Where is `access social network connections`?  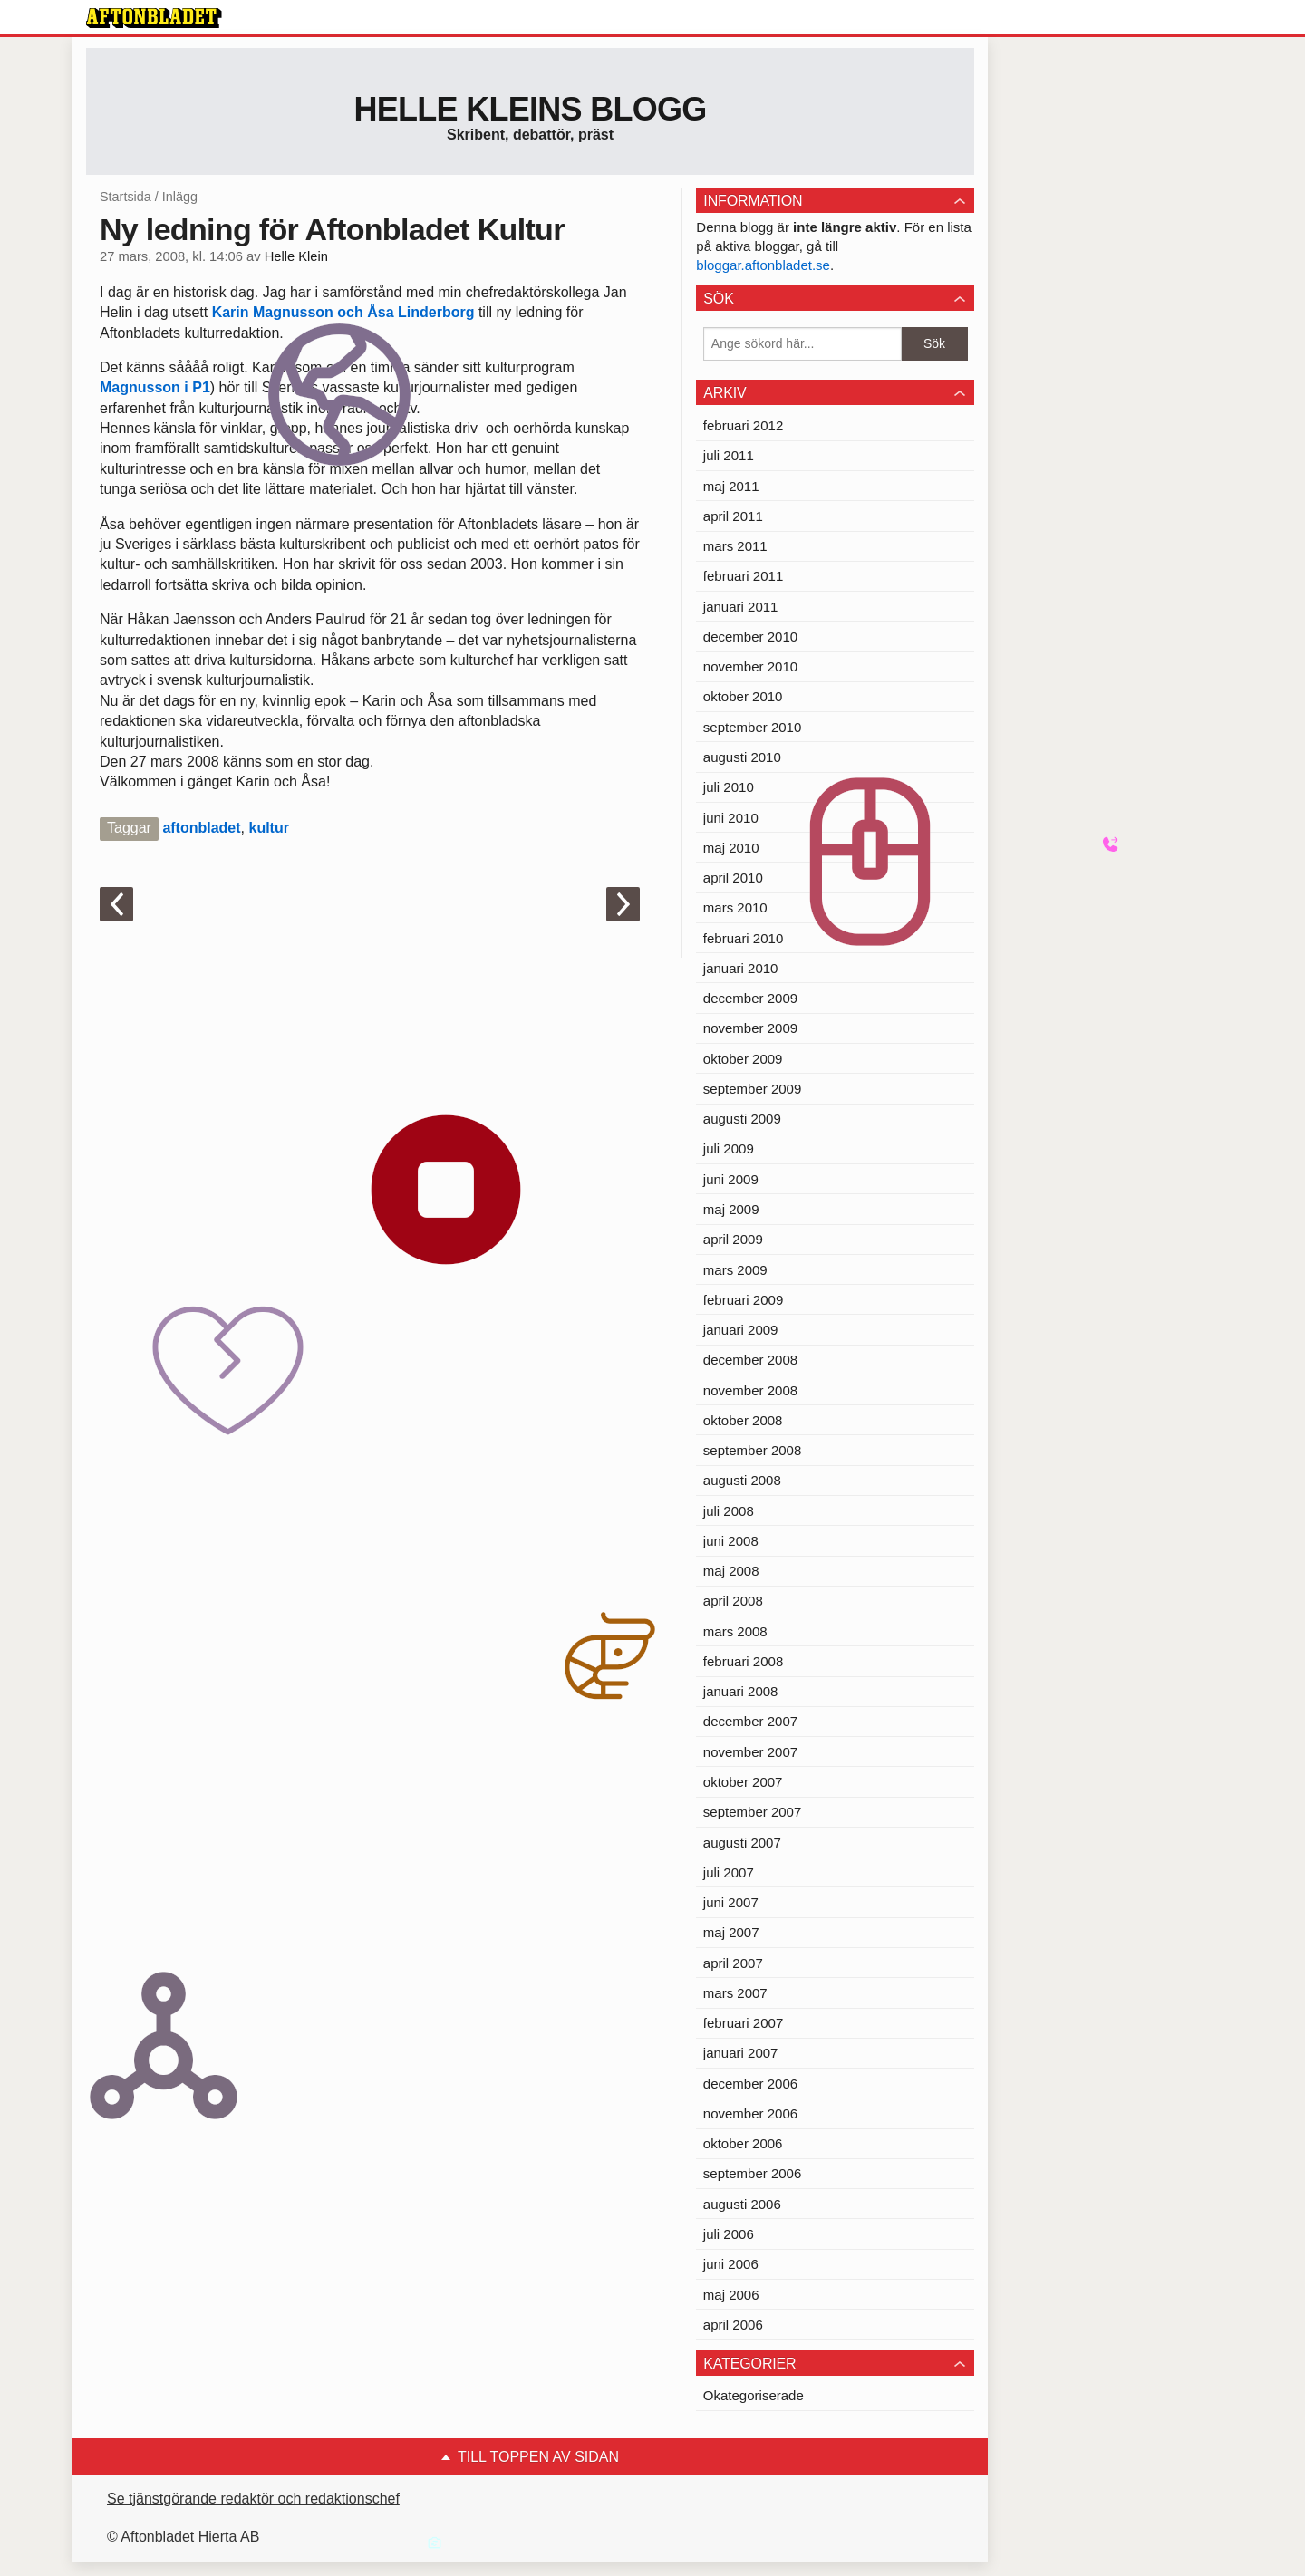
access social network connections is located at coordinates (163, 2045).